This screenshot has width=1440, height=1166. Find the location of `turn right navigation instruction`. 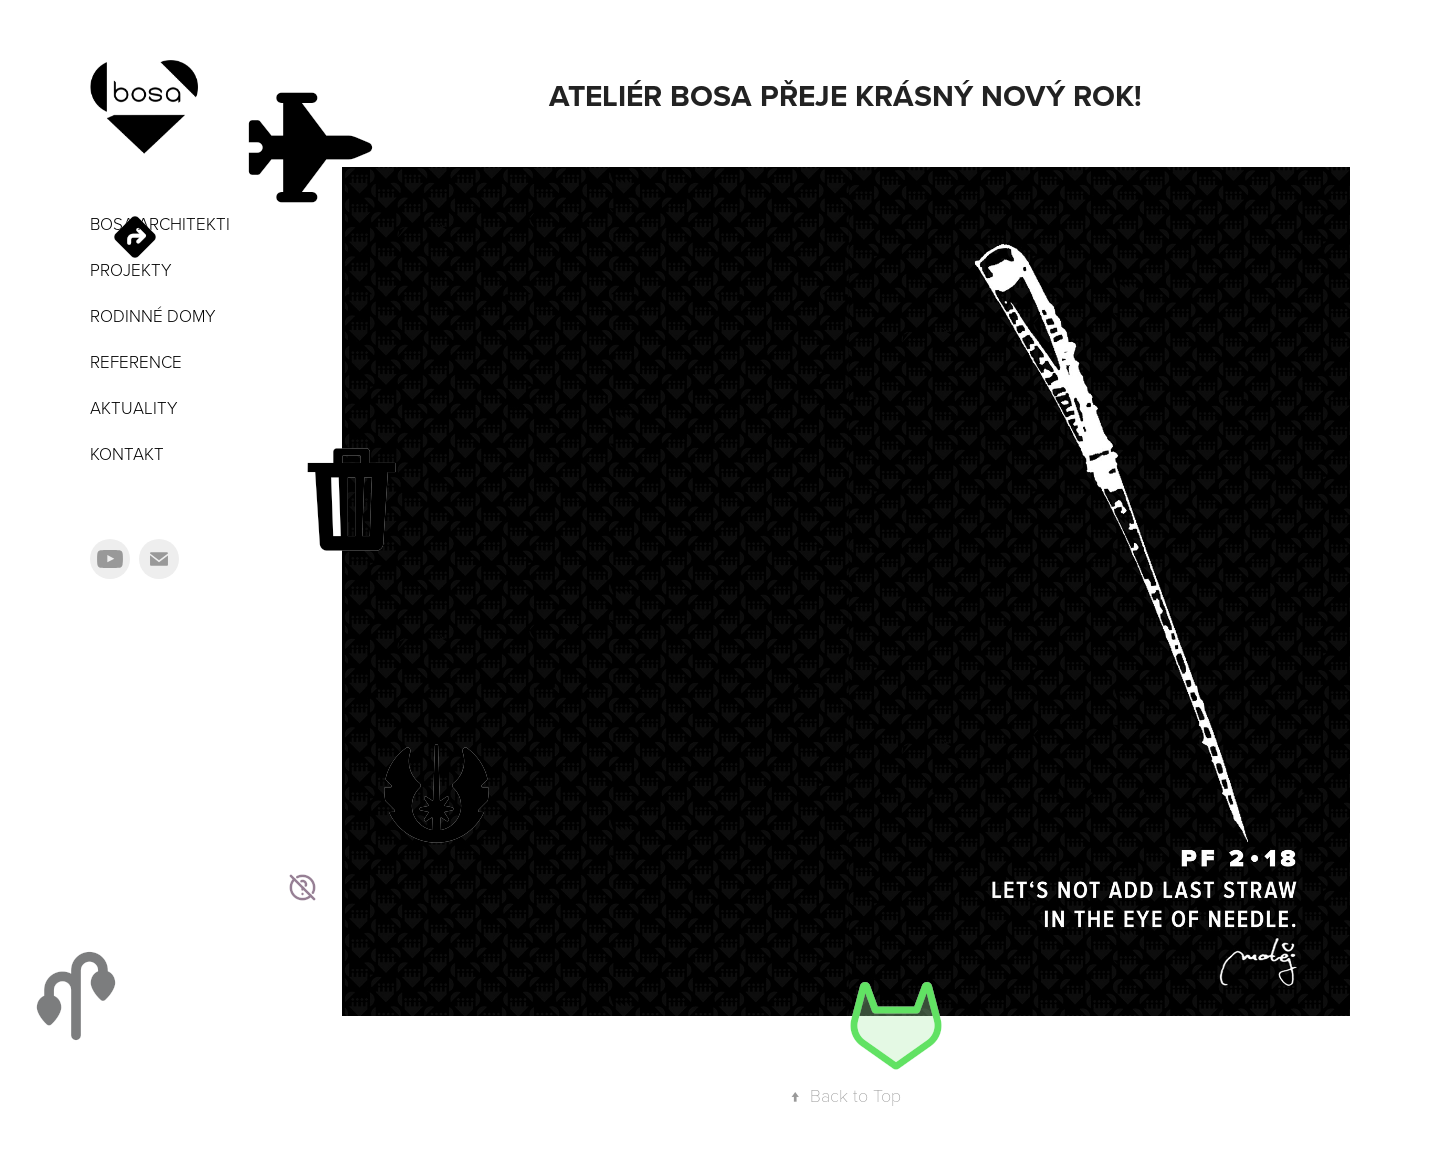

turn right navigation instruction is located at coordinates (135, 237).